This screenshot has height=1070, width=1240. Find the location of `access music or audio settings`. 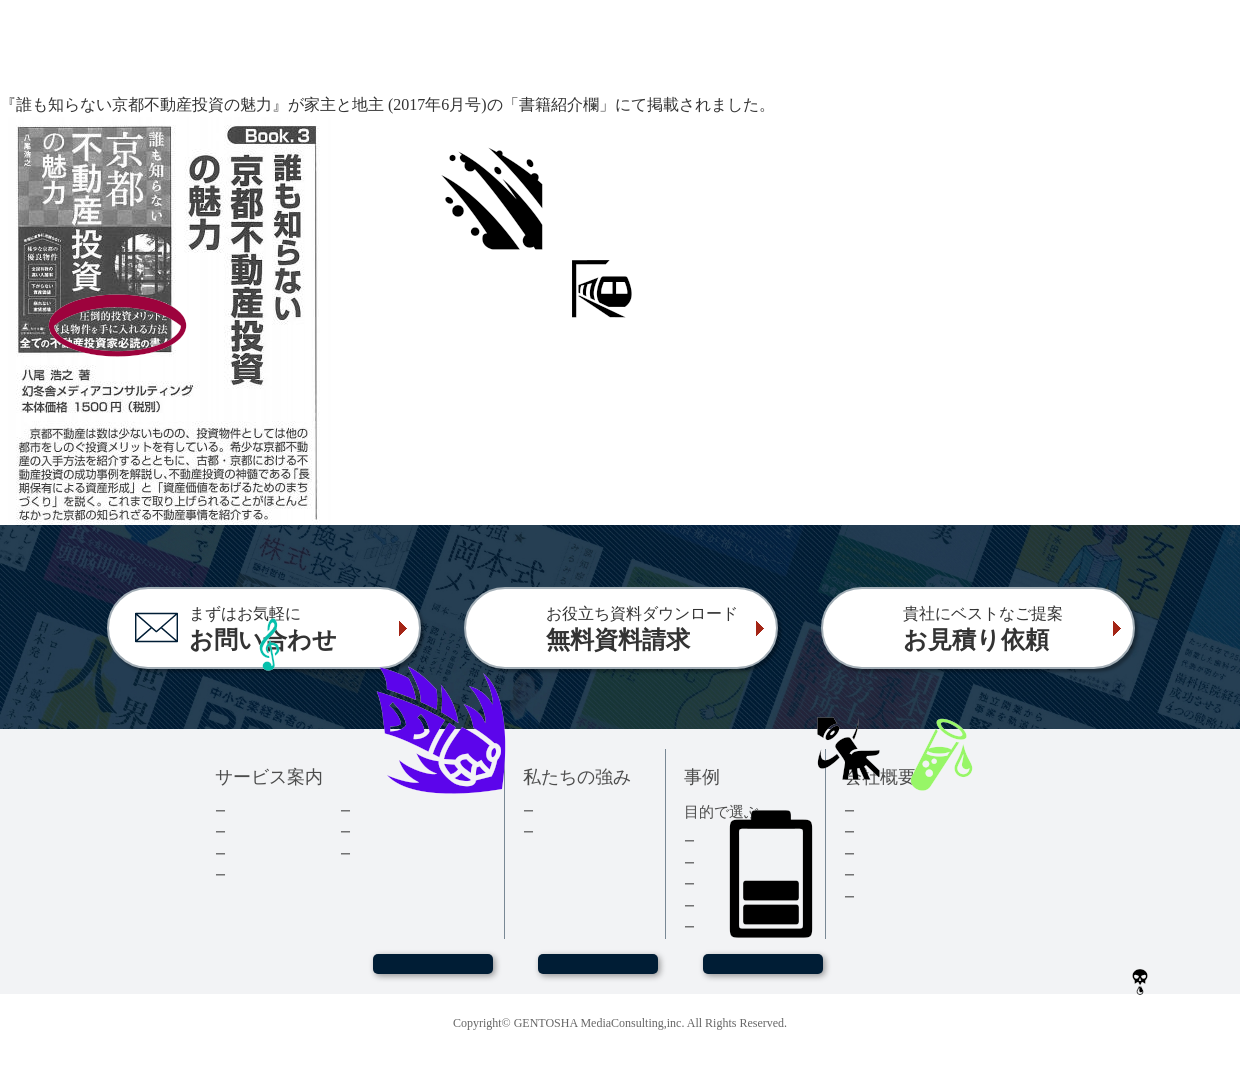

access music or audio settings is located at coordinates (269, 644).